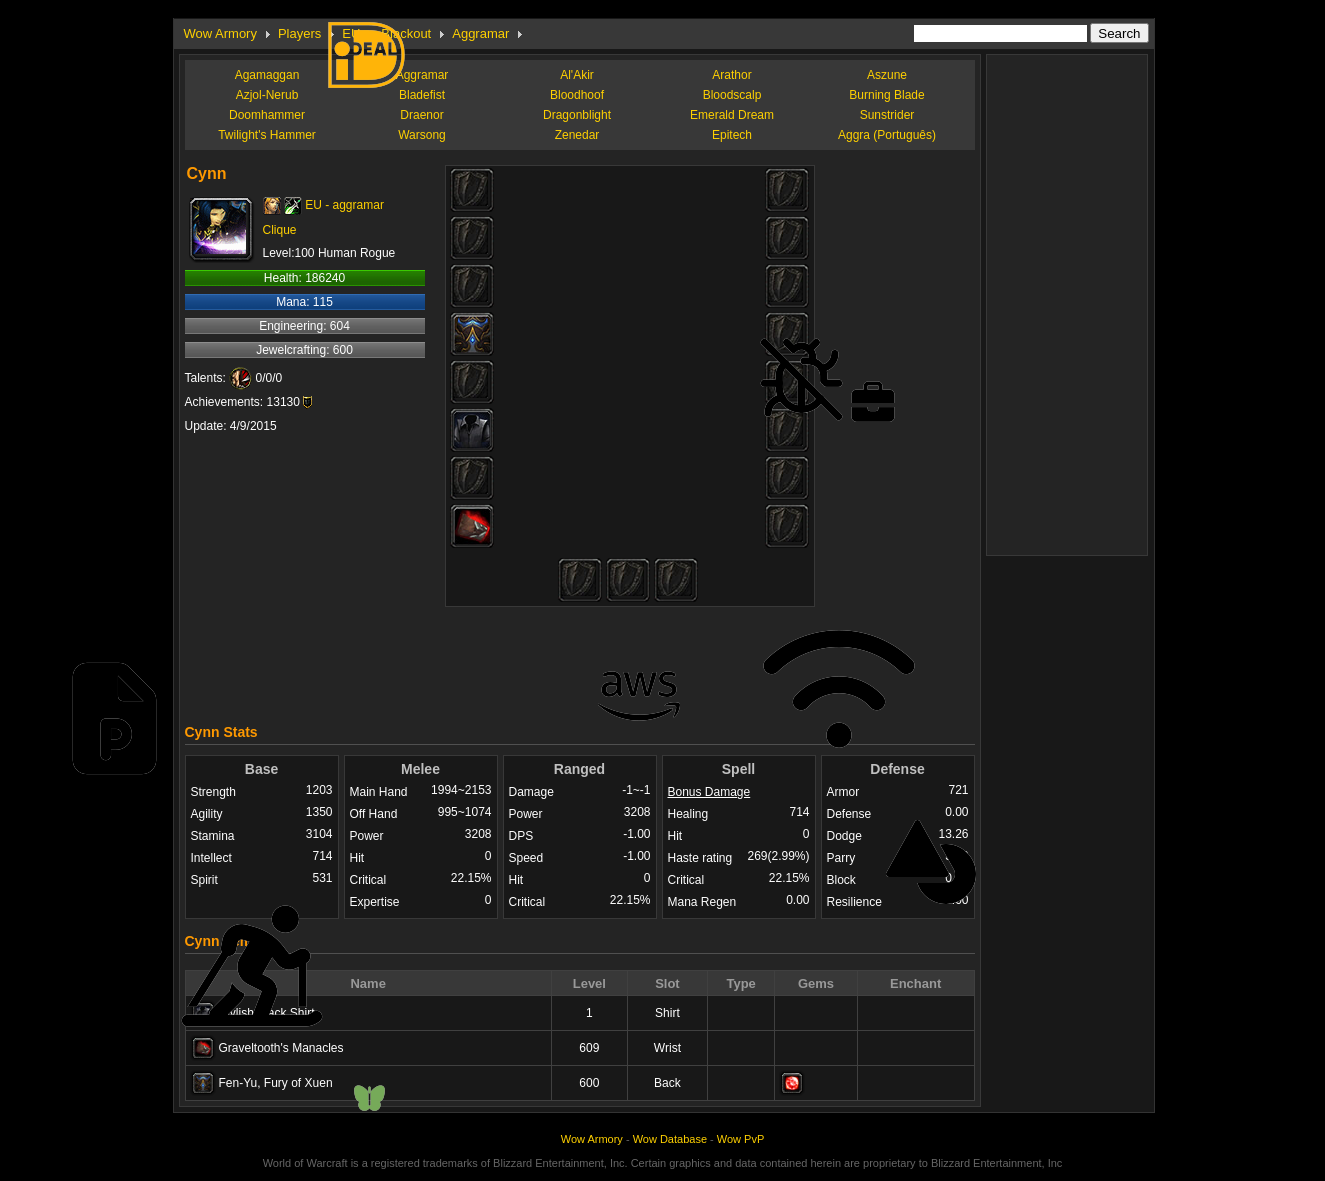 The height and width of the screenshot is (1181, 1325). What do you see at coordinates (639, 696) in the screenshot?
I see `amazon web services logo` at bounding box center [639, 696].